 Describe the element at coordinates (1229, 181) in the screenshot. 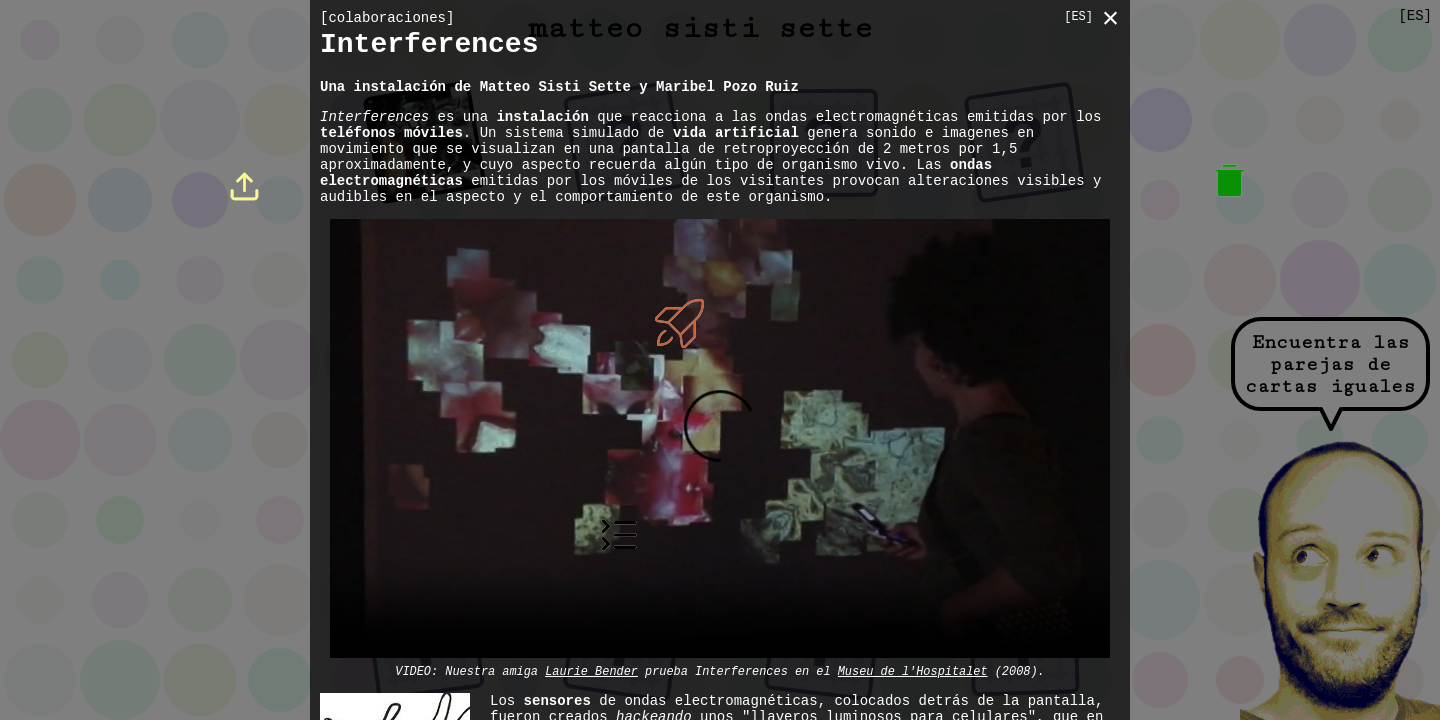

I see `delete an item` at that location.